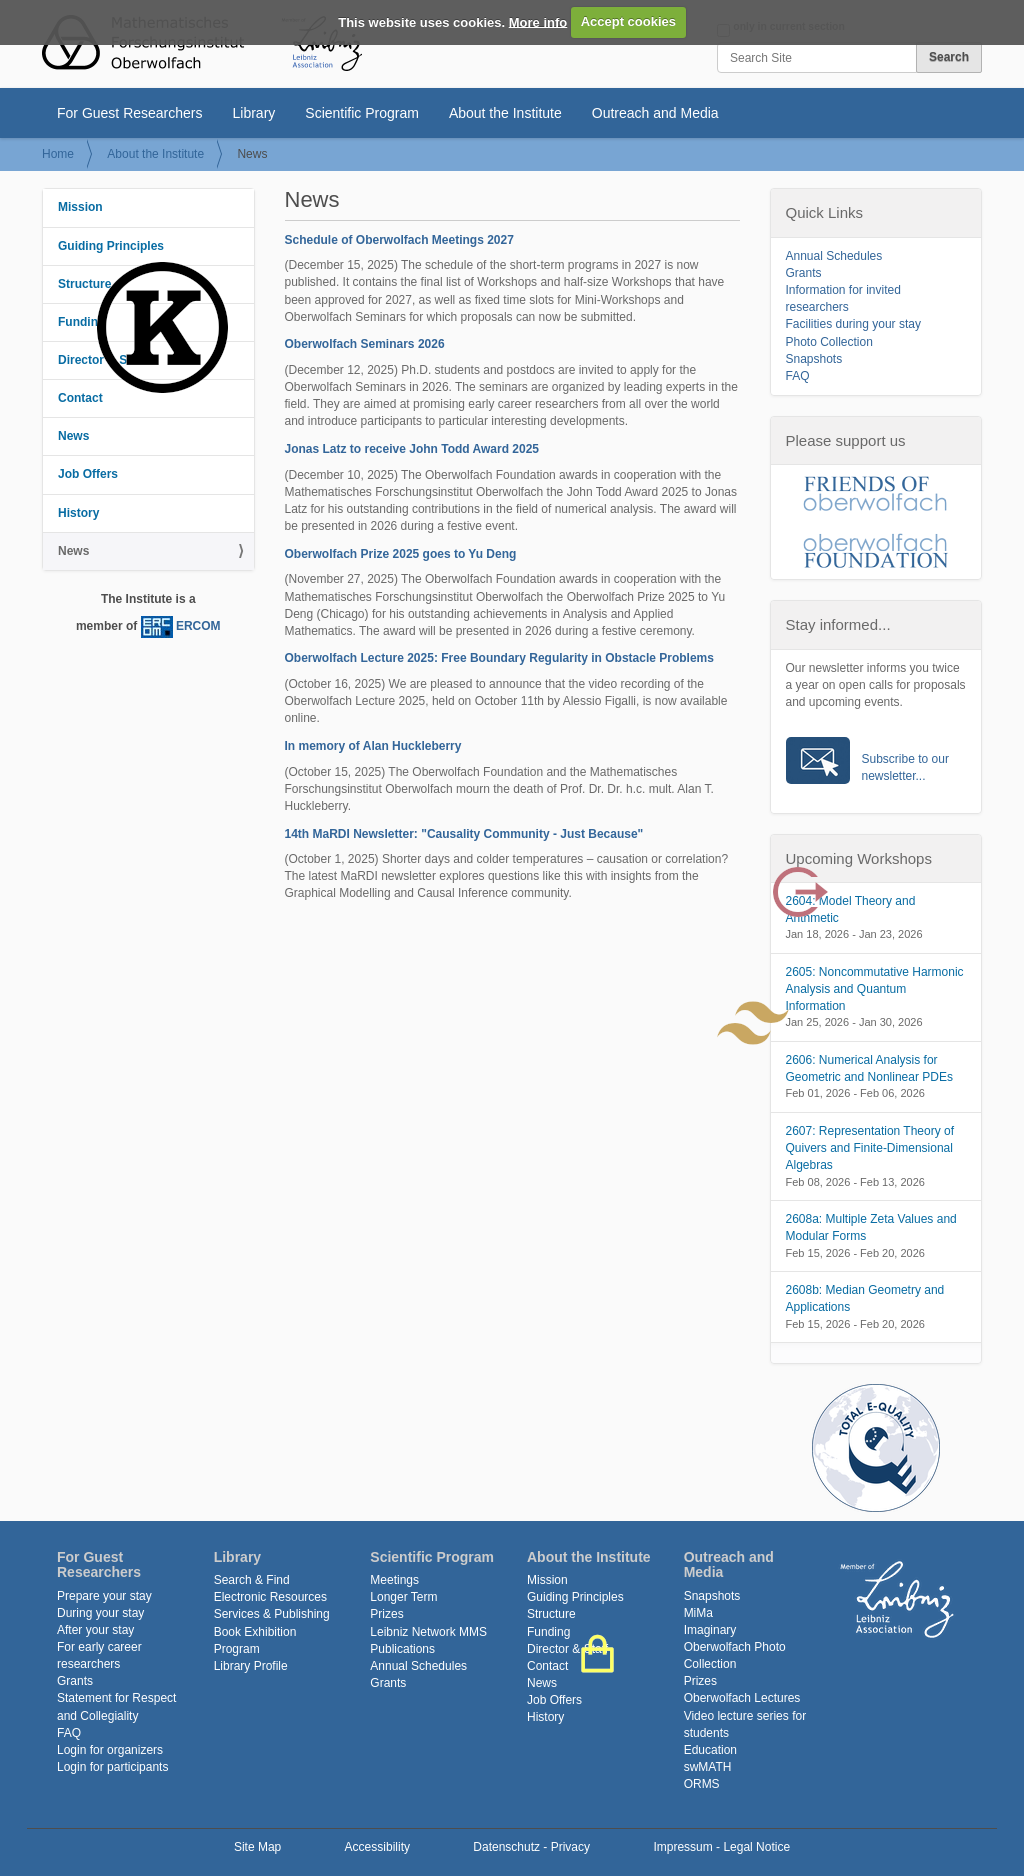  I want to click on log out of your account, so click(798, 892).